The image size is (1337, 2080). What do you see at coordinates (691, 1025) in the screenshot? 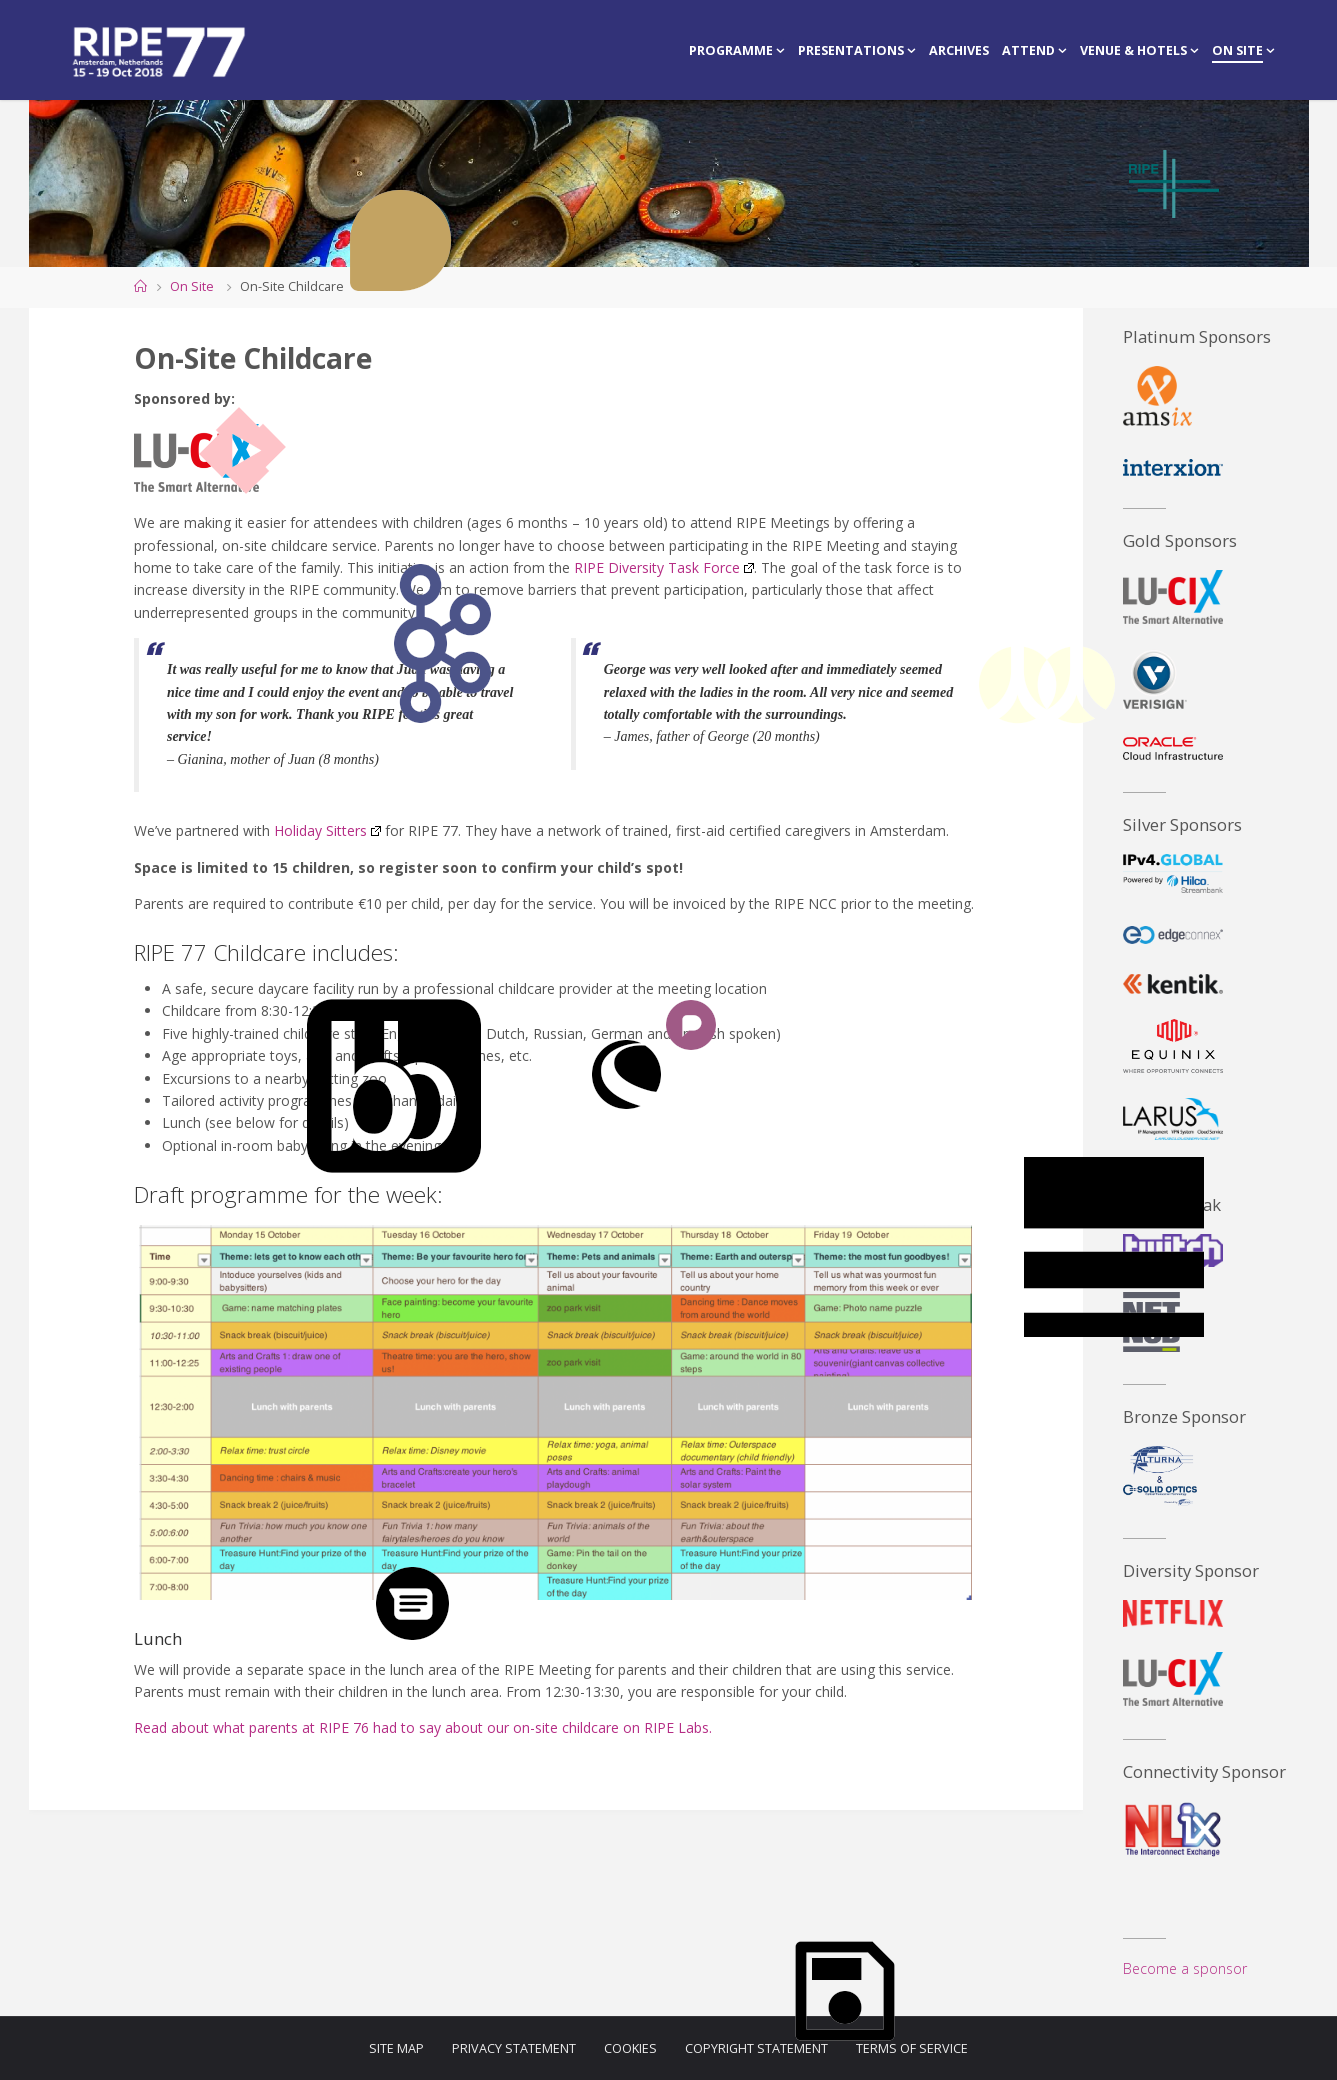
I see `open the Pixelfed app` at bounding box center [691, 1025].